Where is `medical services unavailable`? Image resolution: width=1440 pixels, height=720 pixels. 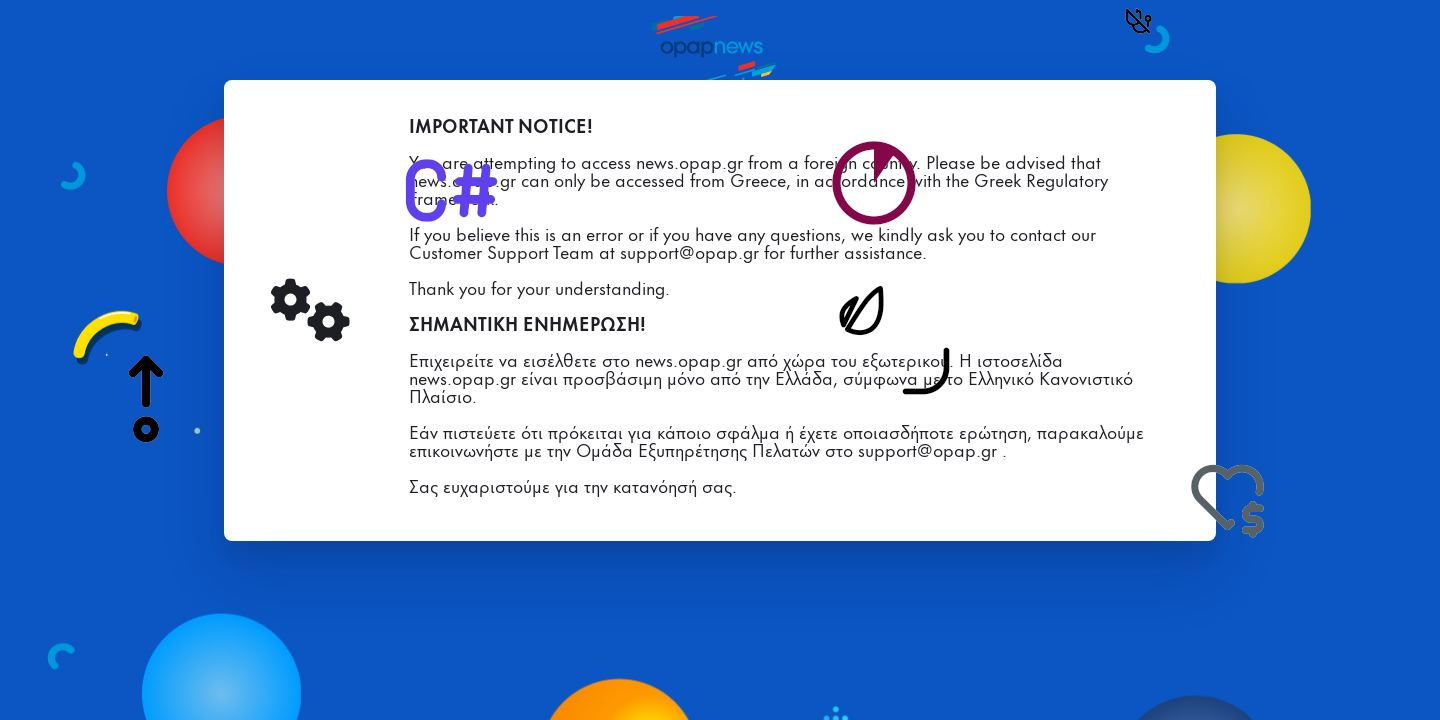
medical services unavailable is located at coordinates (1138, 21).